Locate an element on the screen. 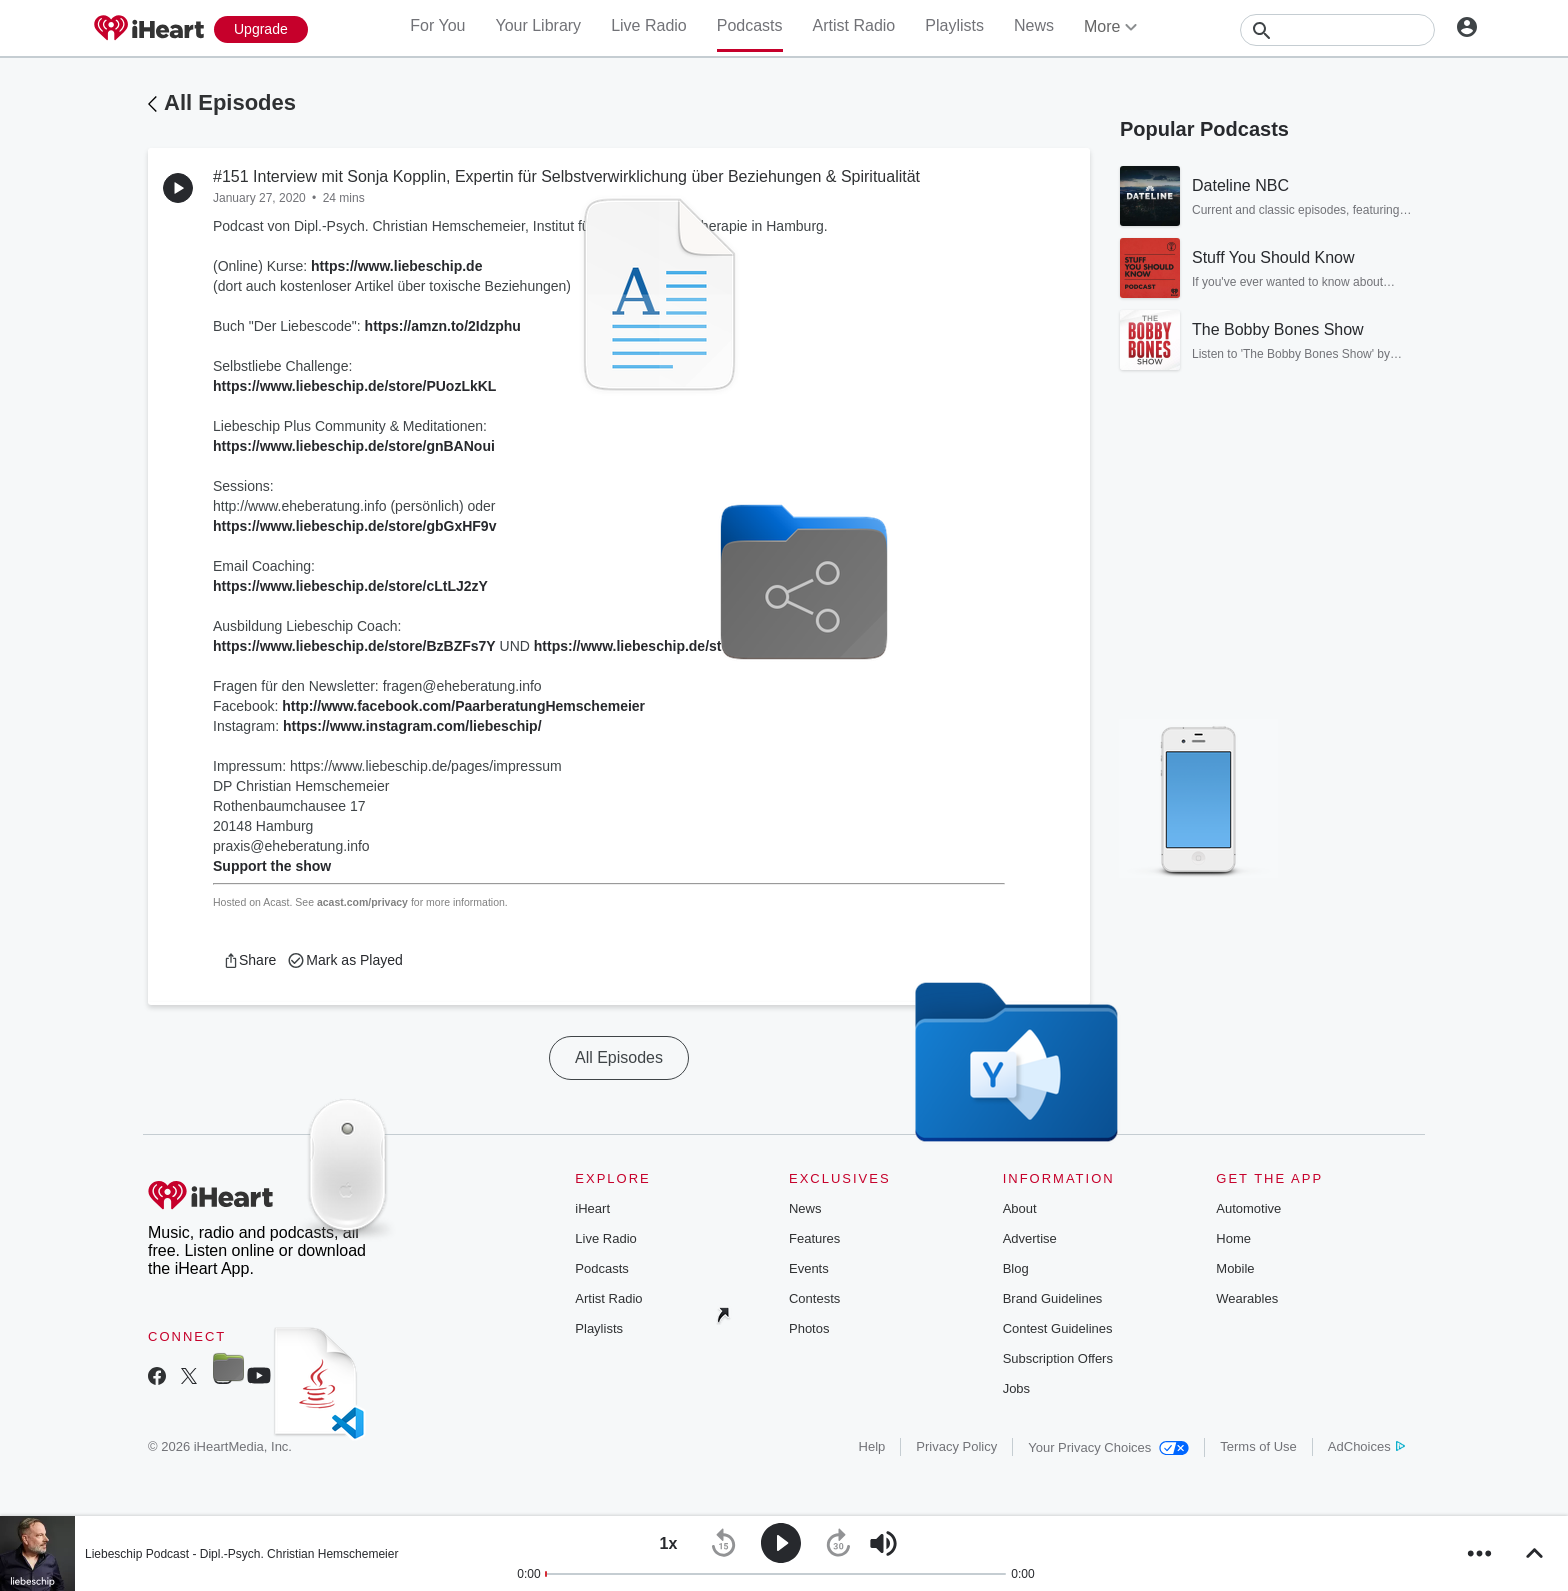 Image resolution: width=1568 pixels, height=1591 pixels. open a Java file in Visual Studio Code is located at coordinates (315, 1383).